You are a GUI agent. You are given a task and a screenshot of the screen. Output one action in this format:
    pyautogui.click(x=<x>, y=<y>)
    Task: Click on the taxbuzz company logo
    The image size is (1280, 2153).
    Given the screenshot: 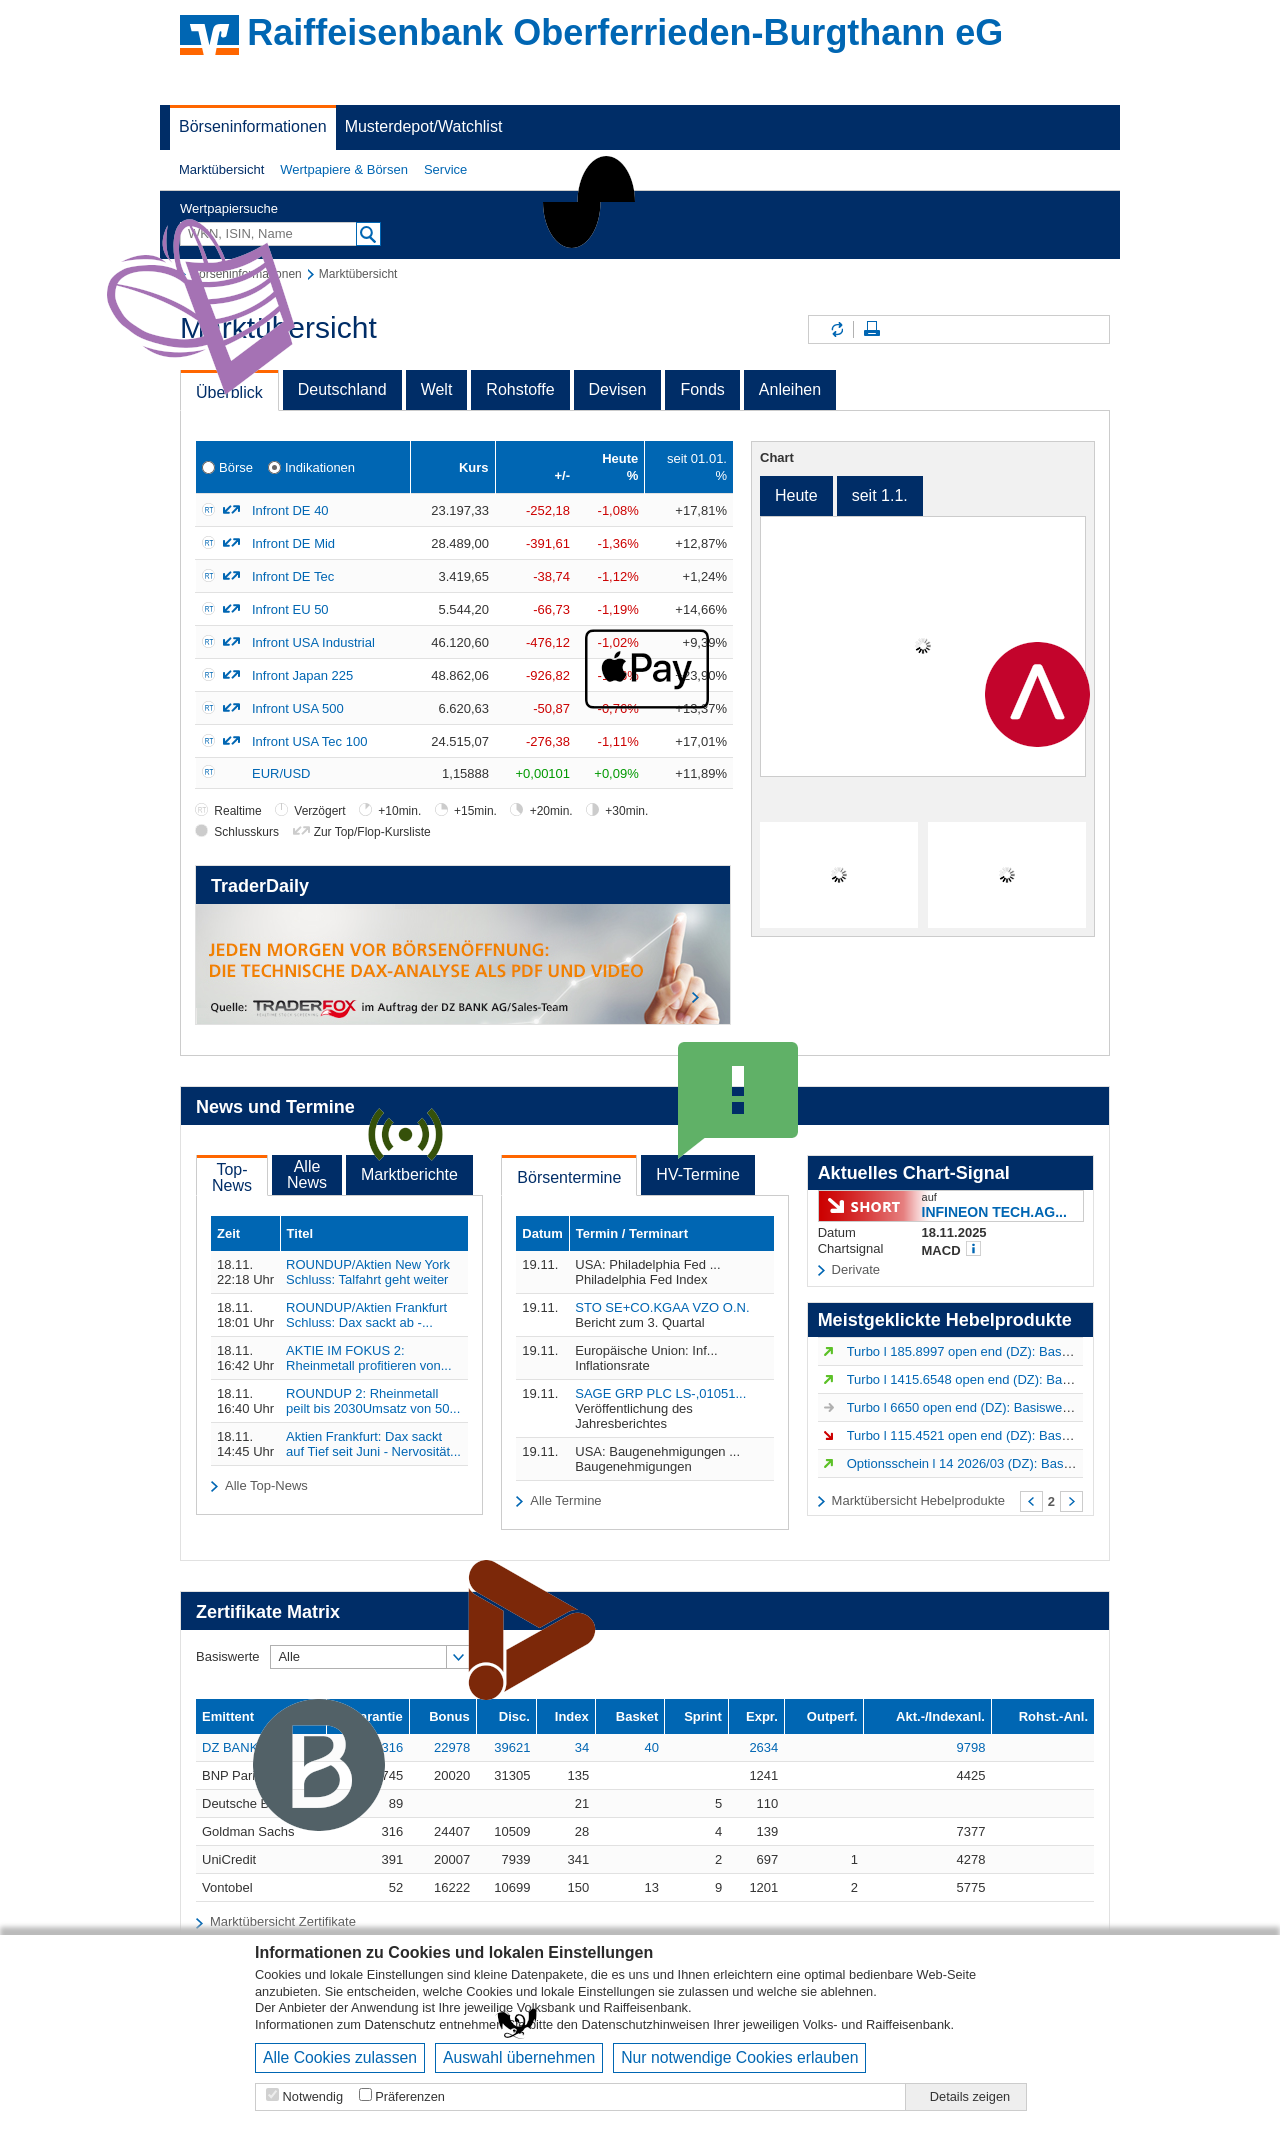 What is the action you would take?
    pyautogui.click(x=201, y=307)
    